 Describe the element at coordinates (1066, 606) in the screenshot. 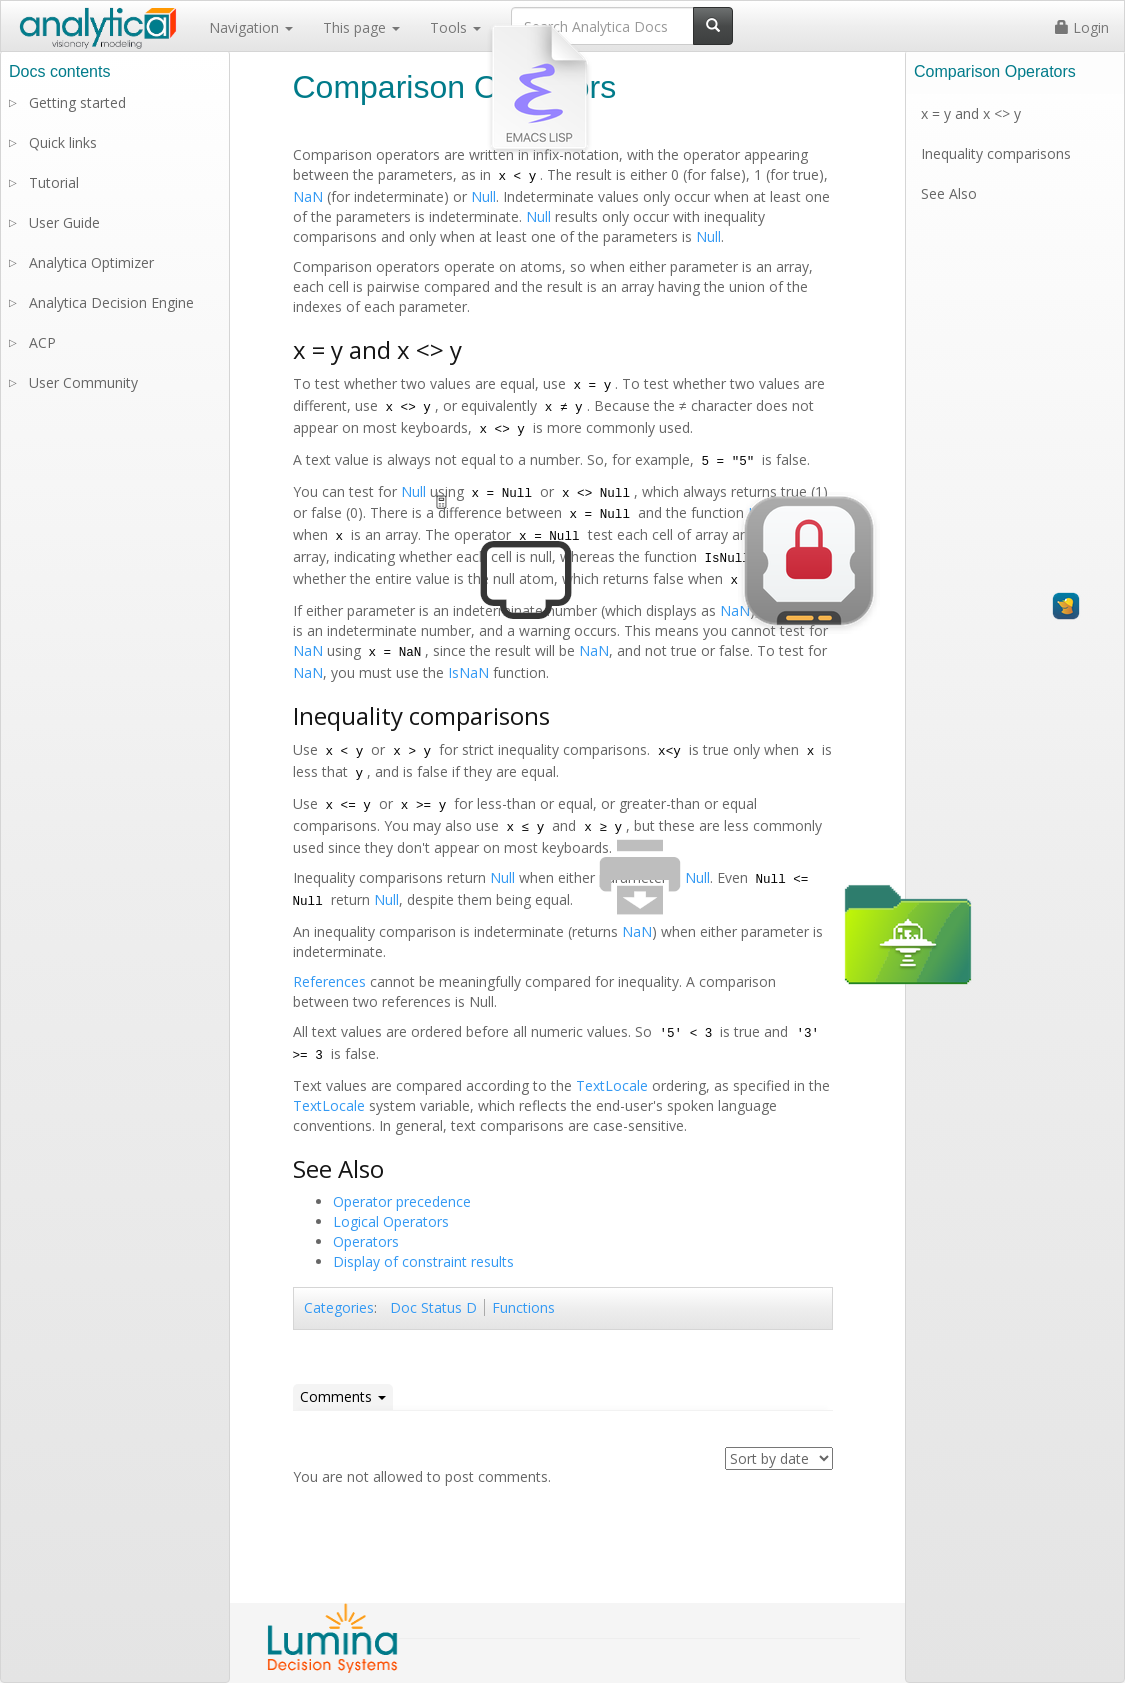

I see `open Mullvad VPN app` at that location.